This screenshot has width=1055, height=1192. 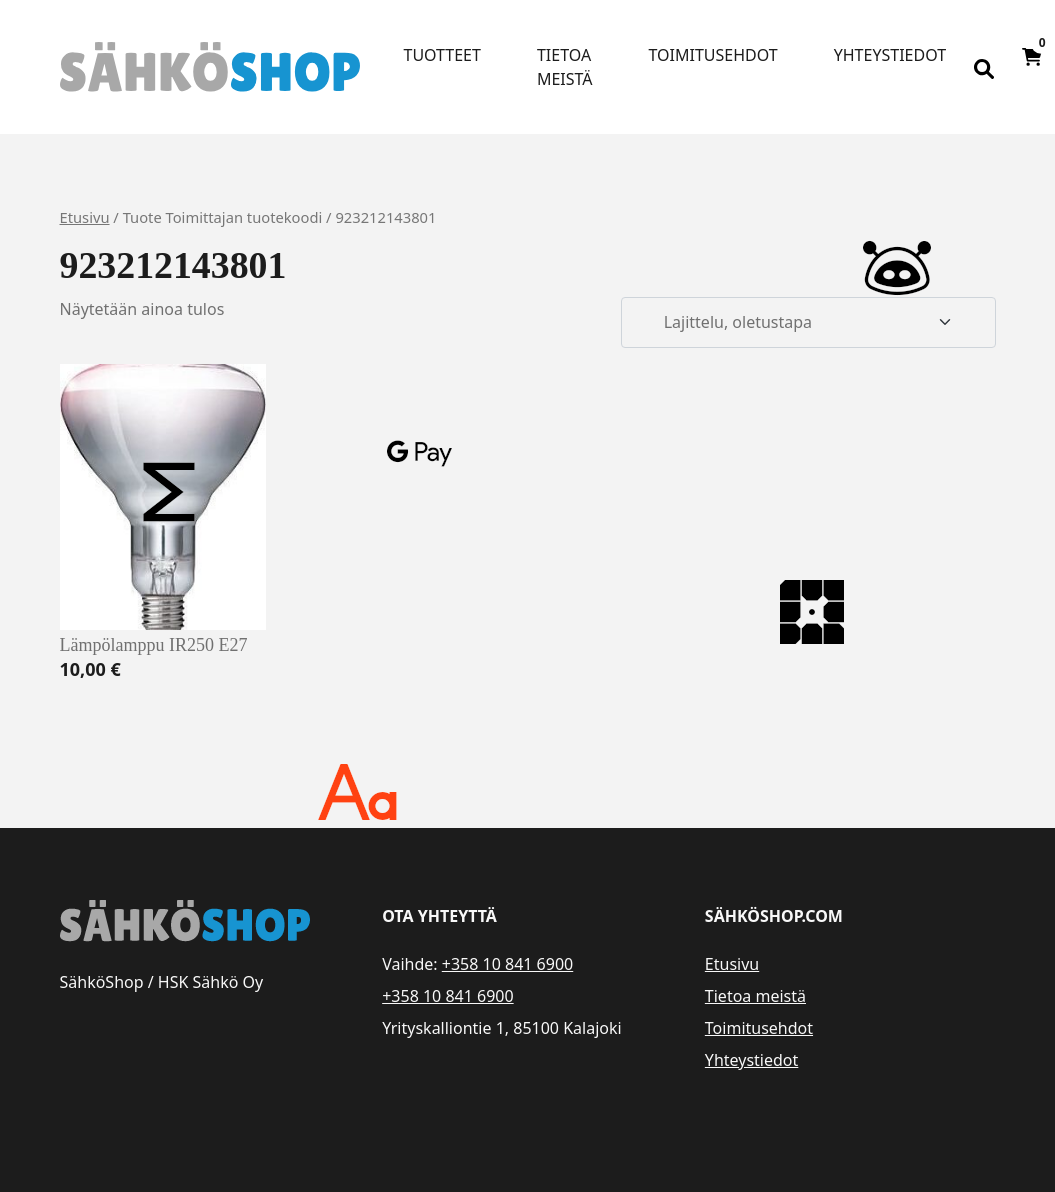 What do you see at coordinates (419, 453) in the screenshot?
I see `pay with google pay` at bounding box center [419, 453].